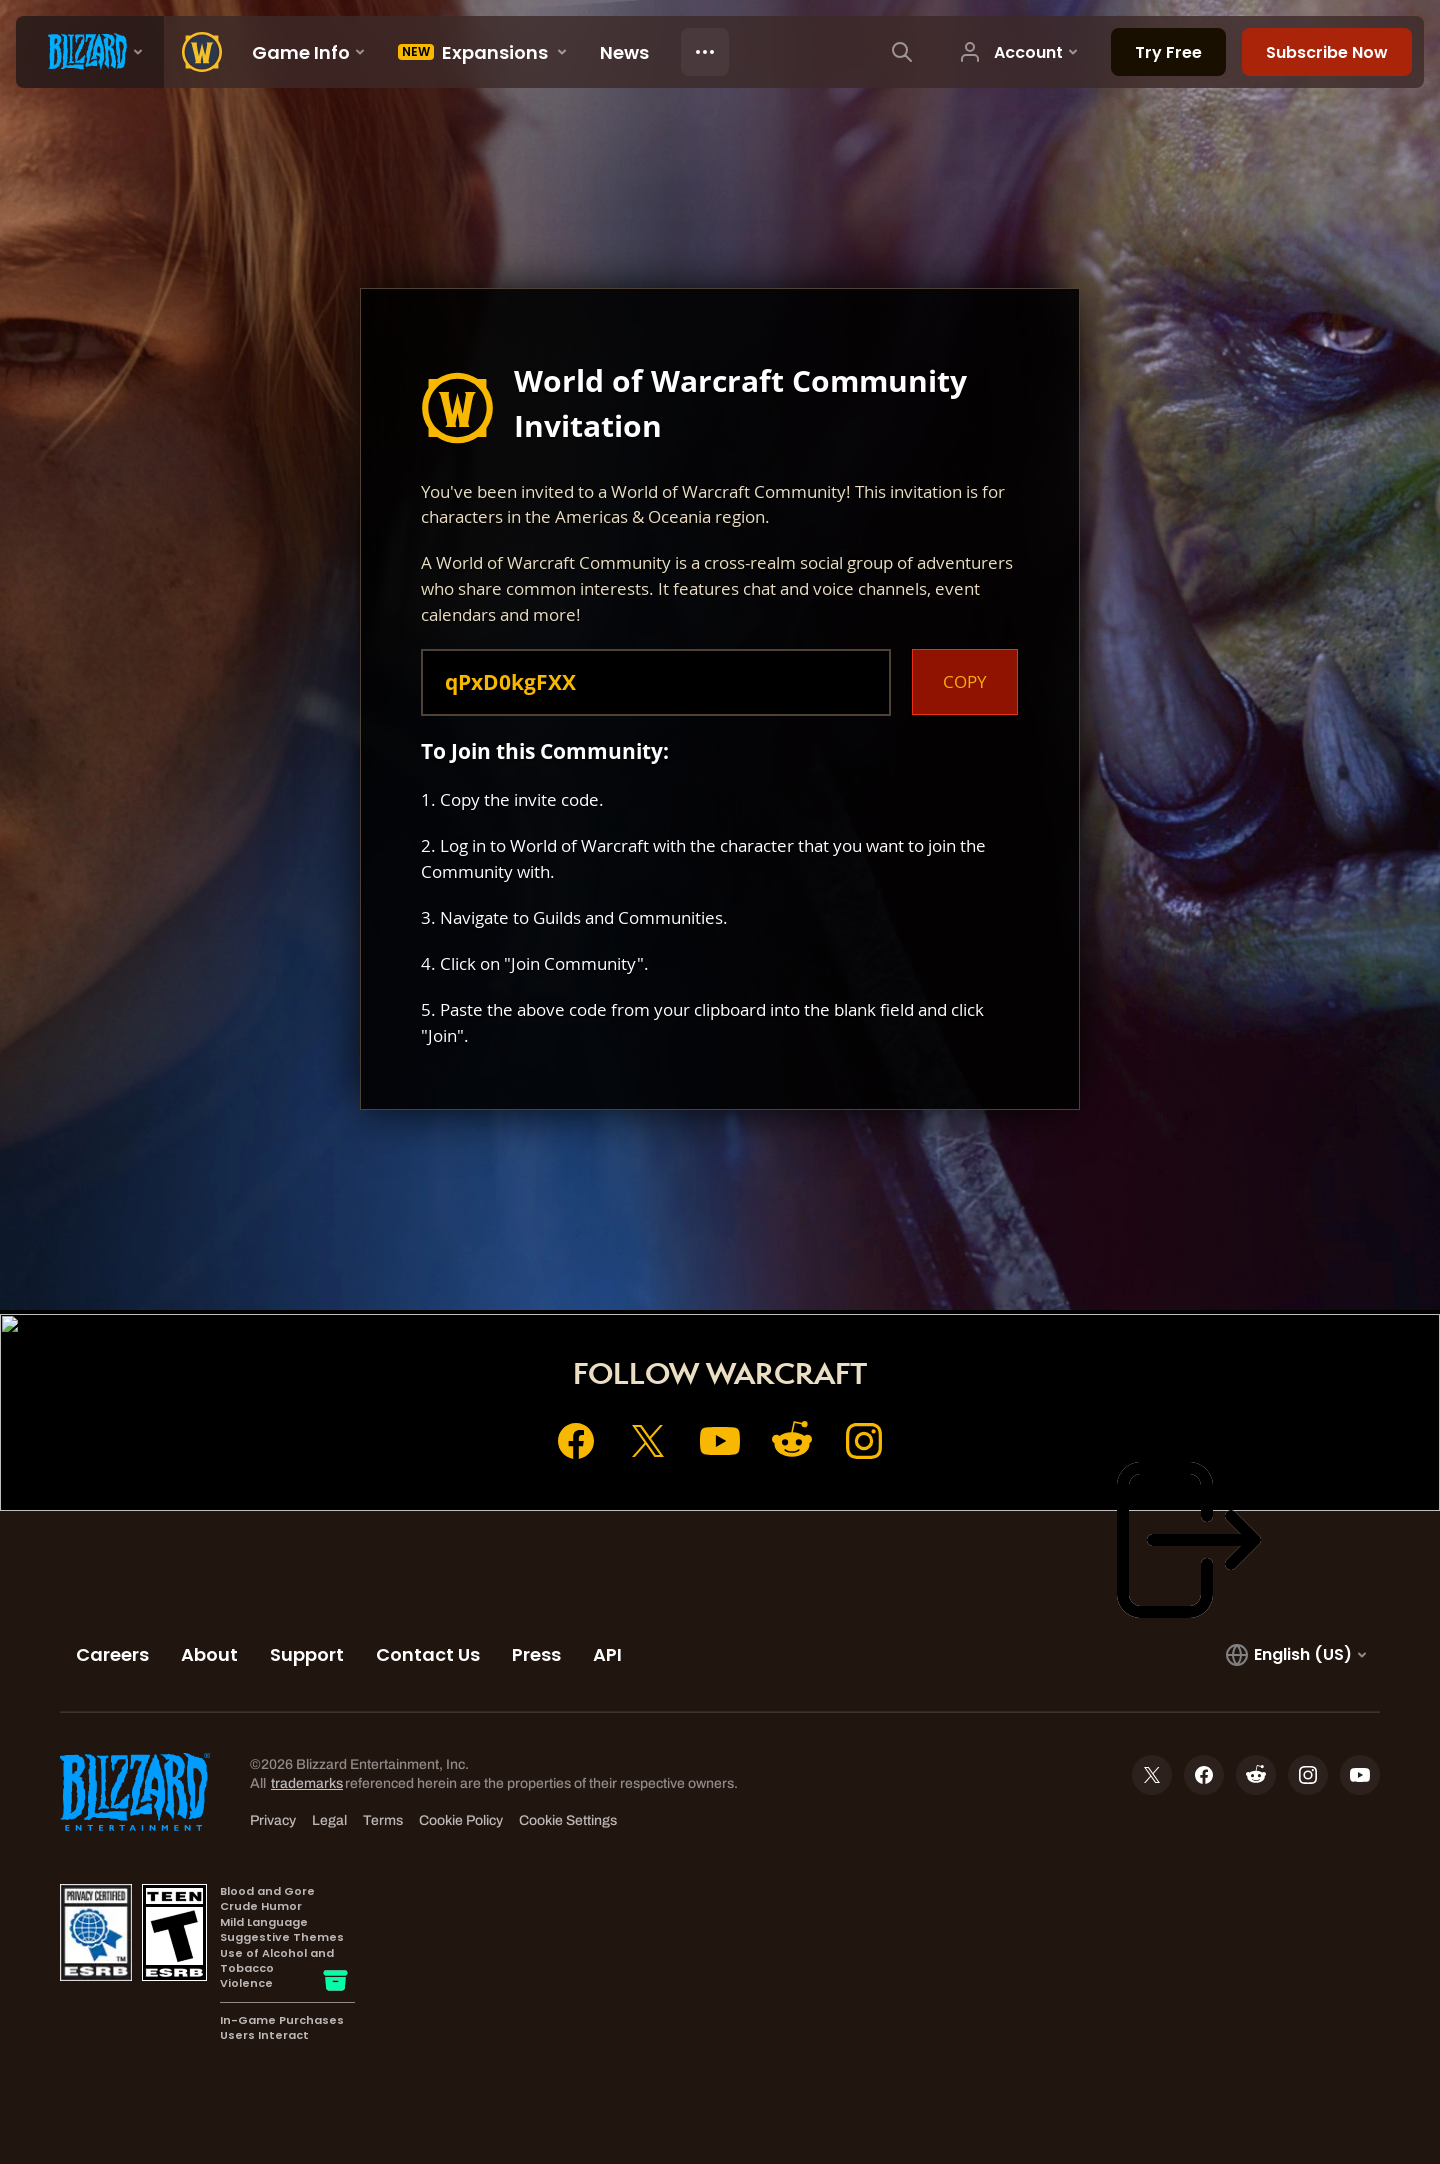 The width and height of the screenshot is (1440, 2164). Describe the element at coordinates (335, 1980) in the screenshot. I see `archive selected items` at that location.